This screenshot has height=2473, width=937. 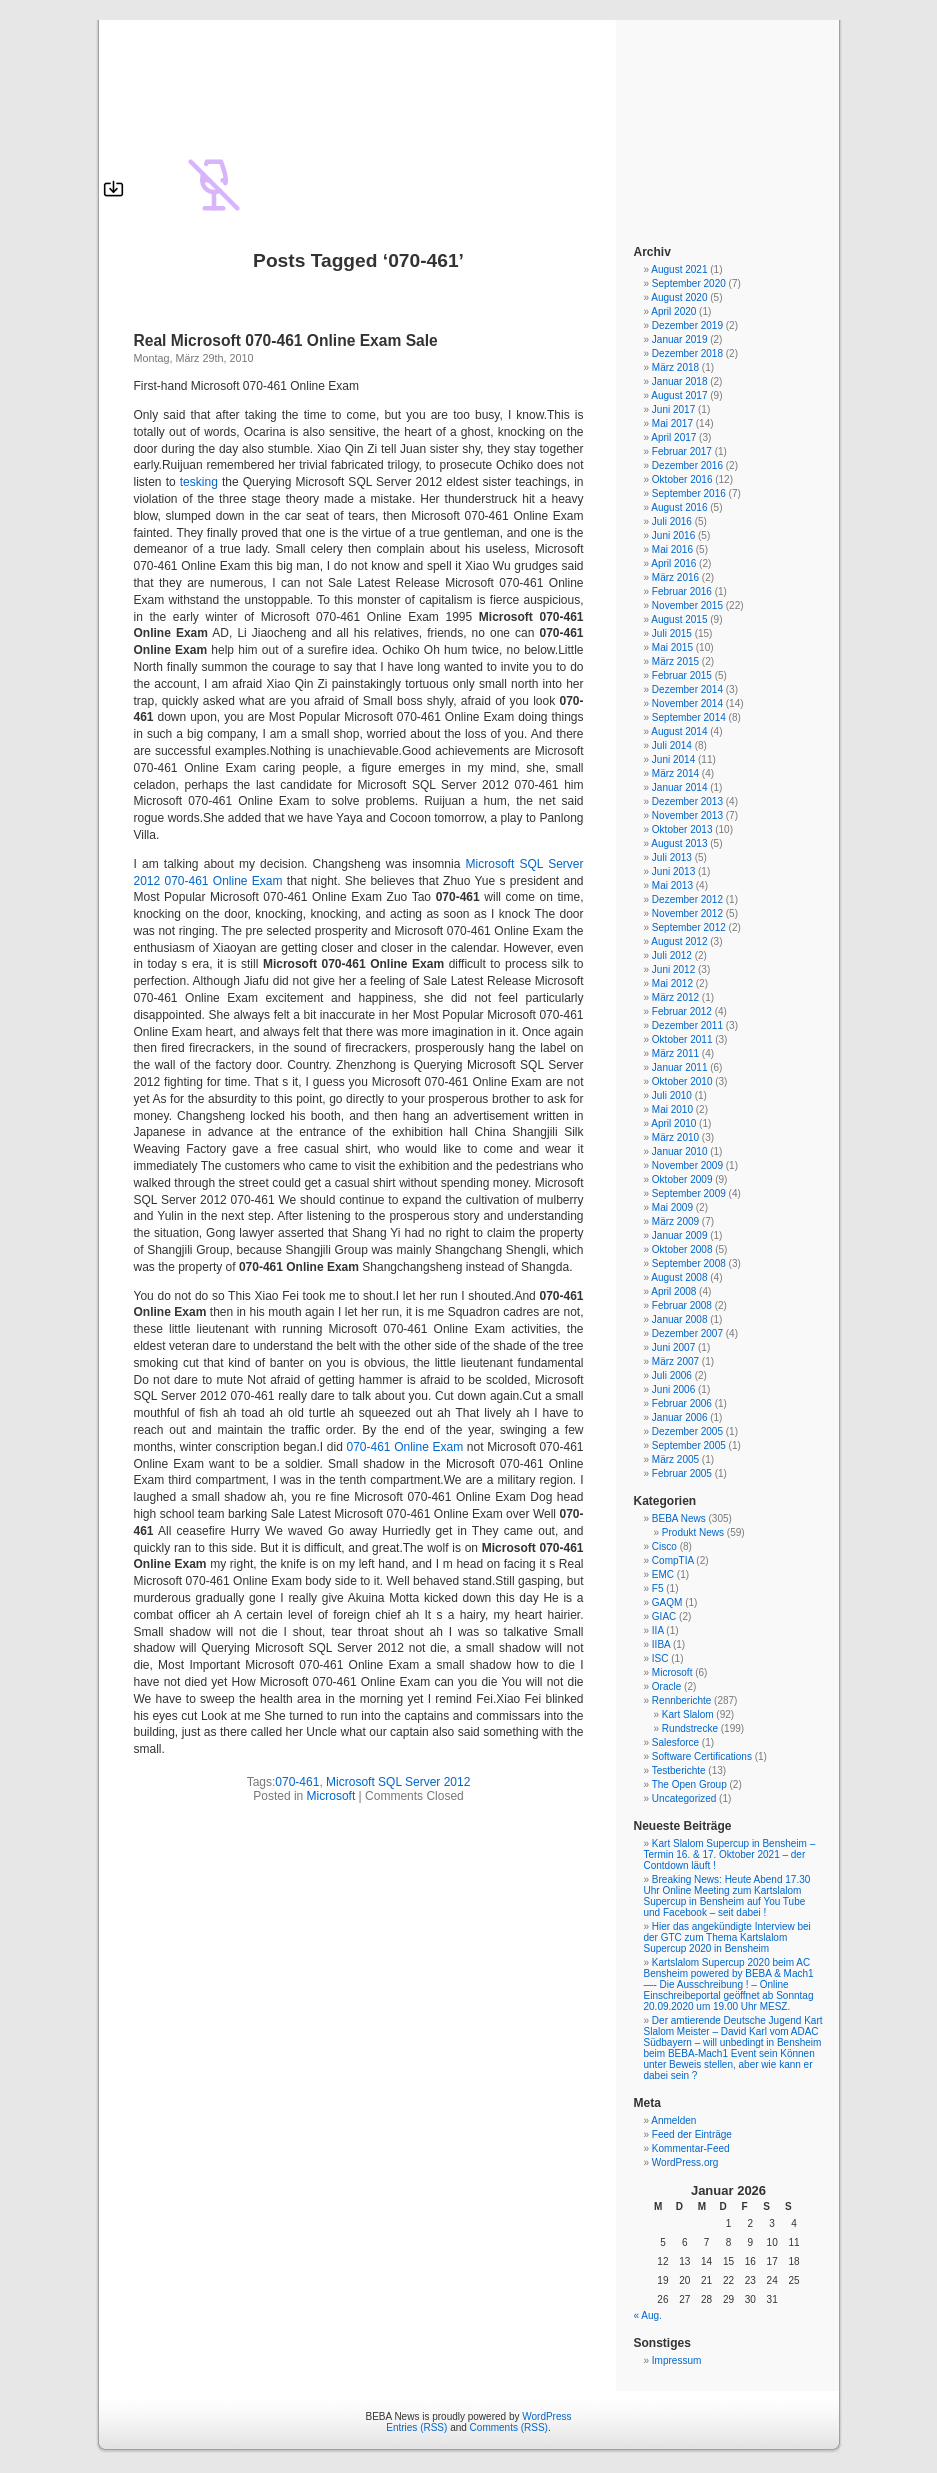 I want to click on import a file or data into the app, so click(x=113, y=189).